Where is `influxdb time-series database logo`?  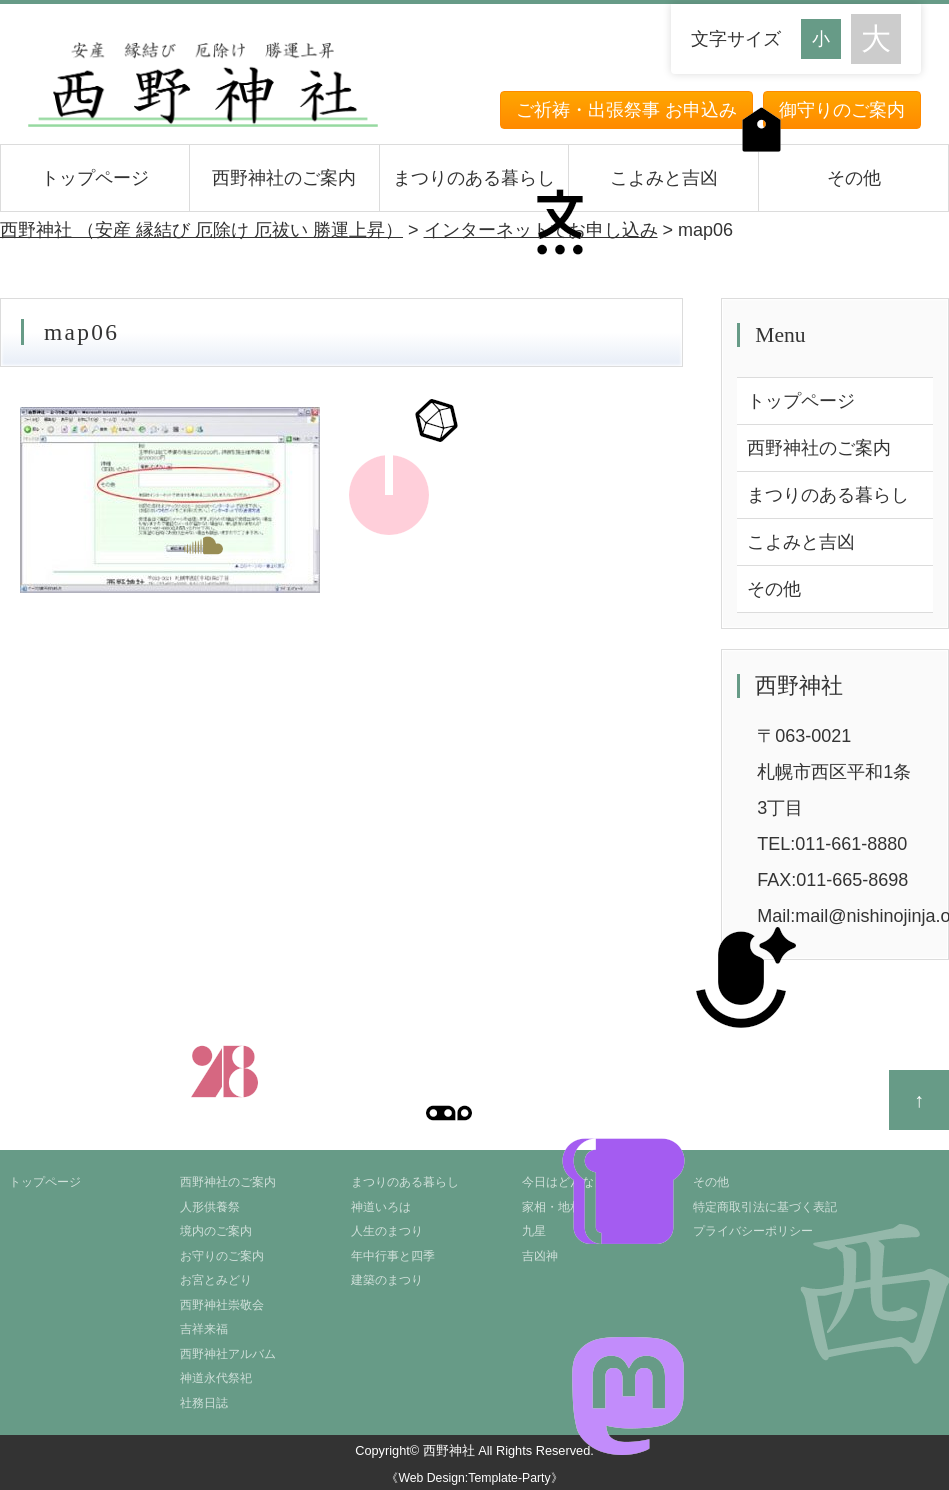
influxdb time-series database logo is located at coordinates (436, 420).